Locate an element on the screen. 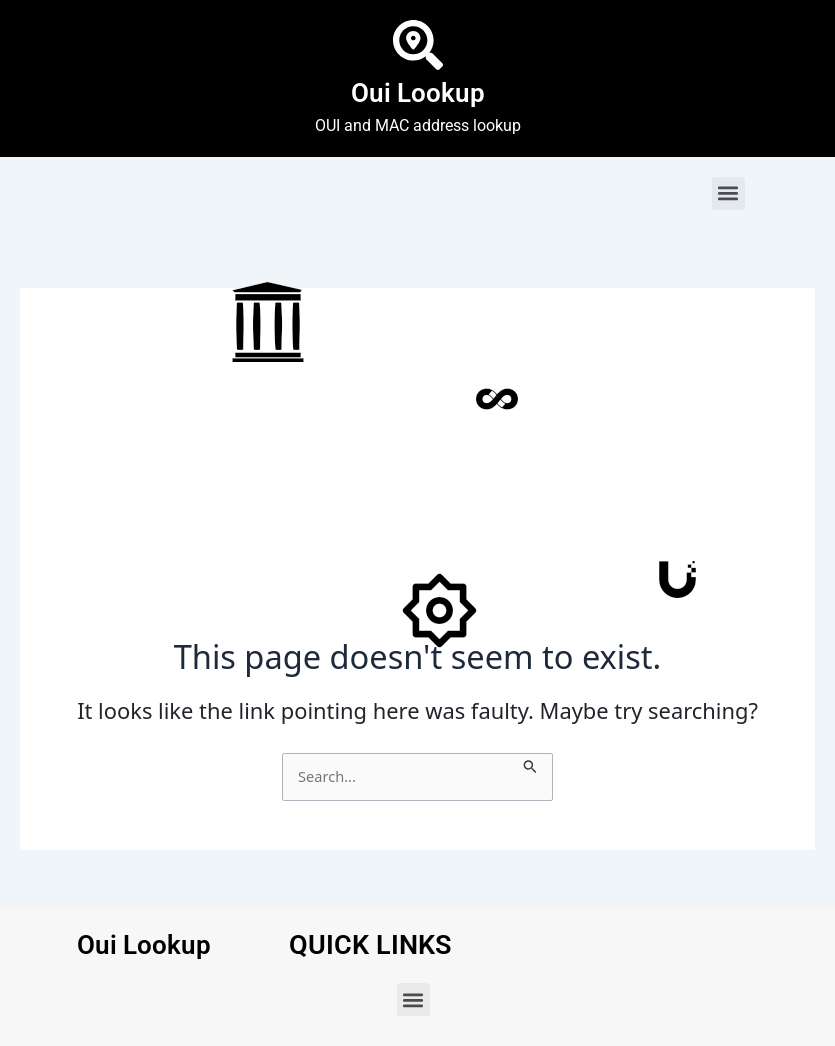  ubiquiti networks company logo is located at coordinates (677, 579).